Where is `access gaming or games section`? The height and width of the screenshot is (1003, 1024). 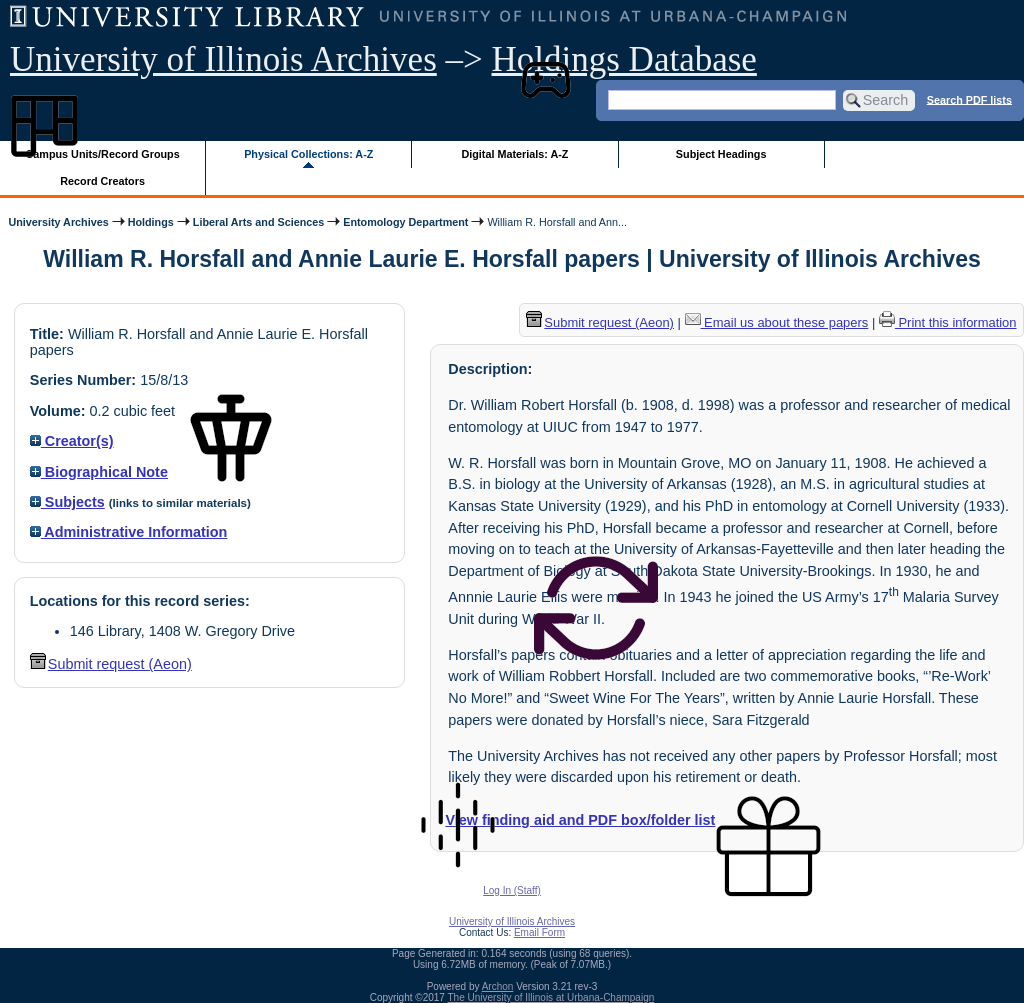
access gaming or games section is located at coordinates (546, 80).